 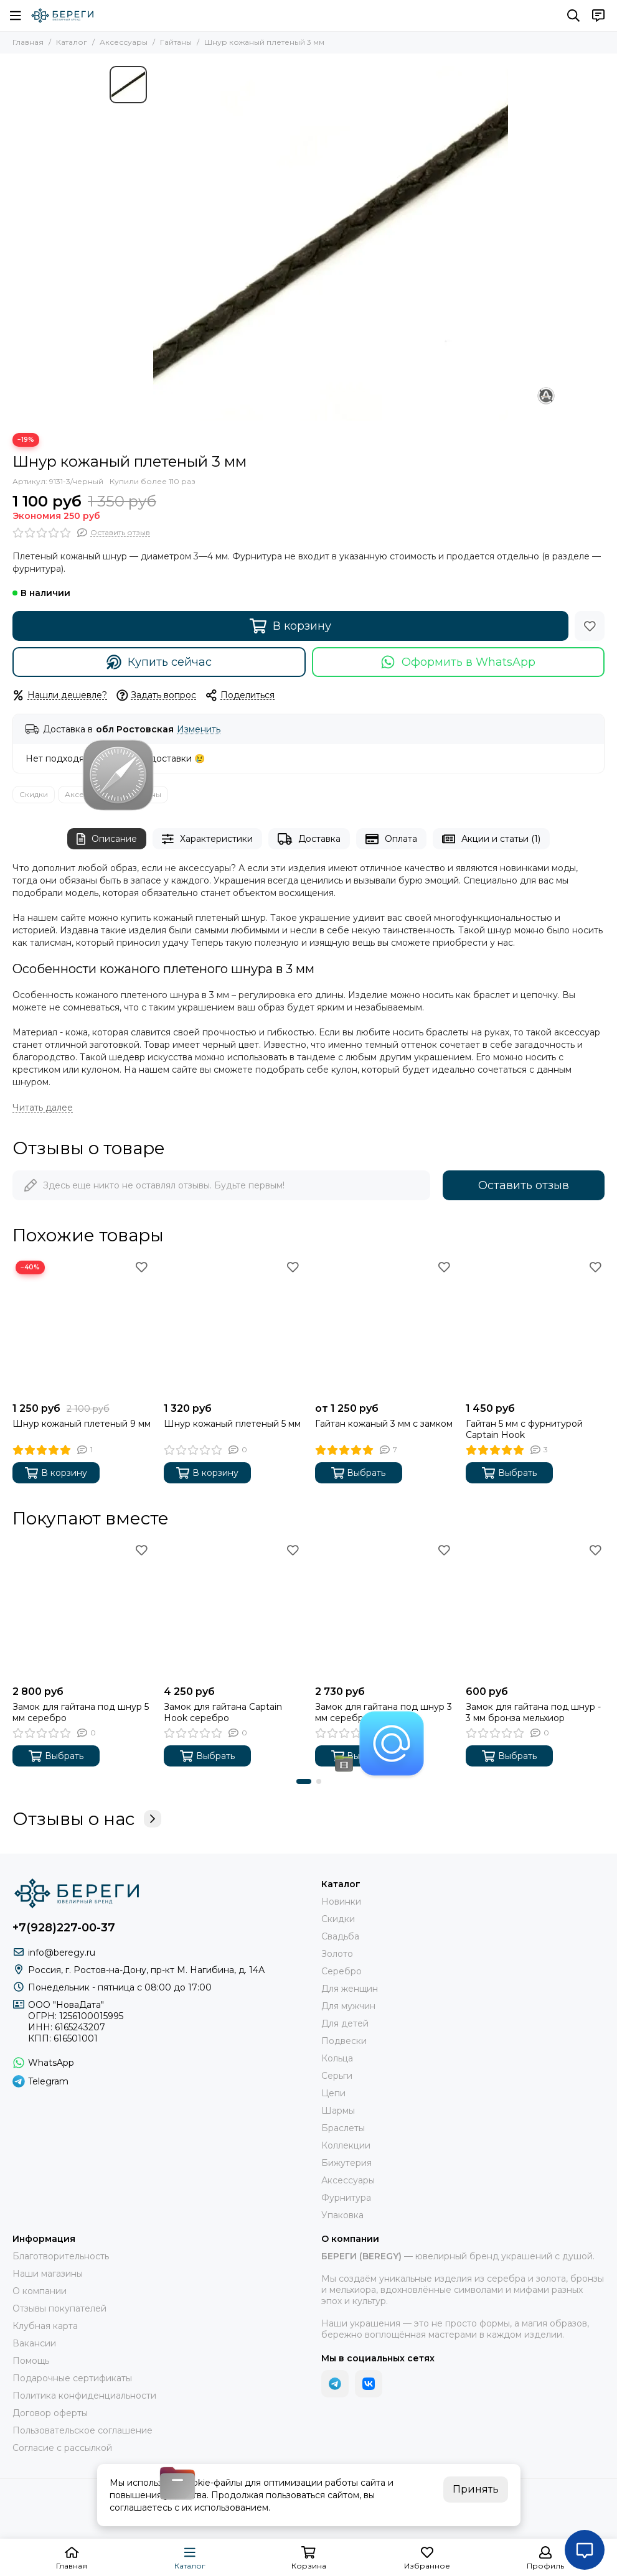 What do you see at coordinates (546, 396) in the screenshot?
I see `open the software updater application` at bounding box center [546, 396].